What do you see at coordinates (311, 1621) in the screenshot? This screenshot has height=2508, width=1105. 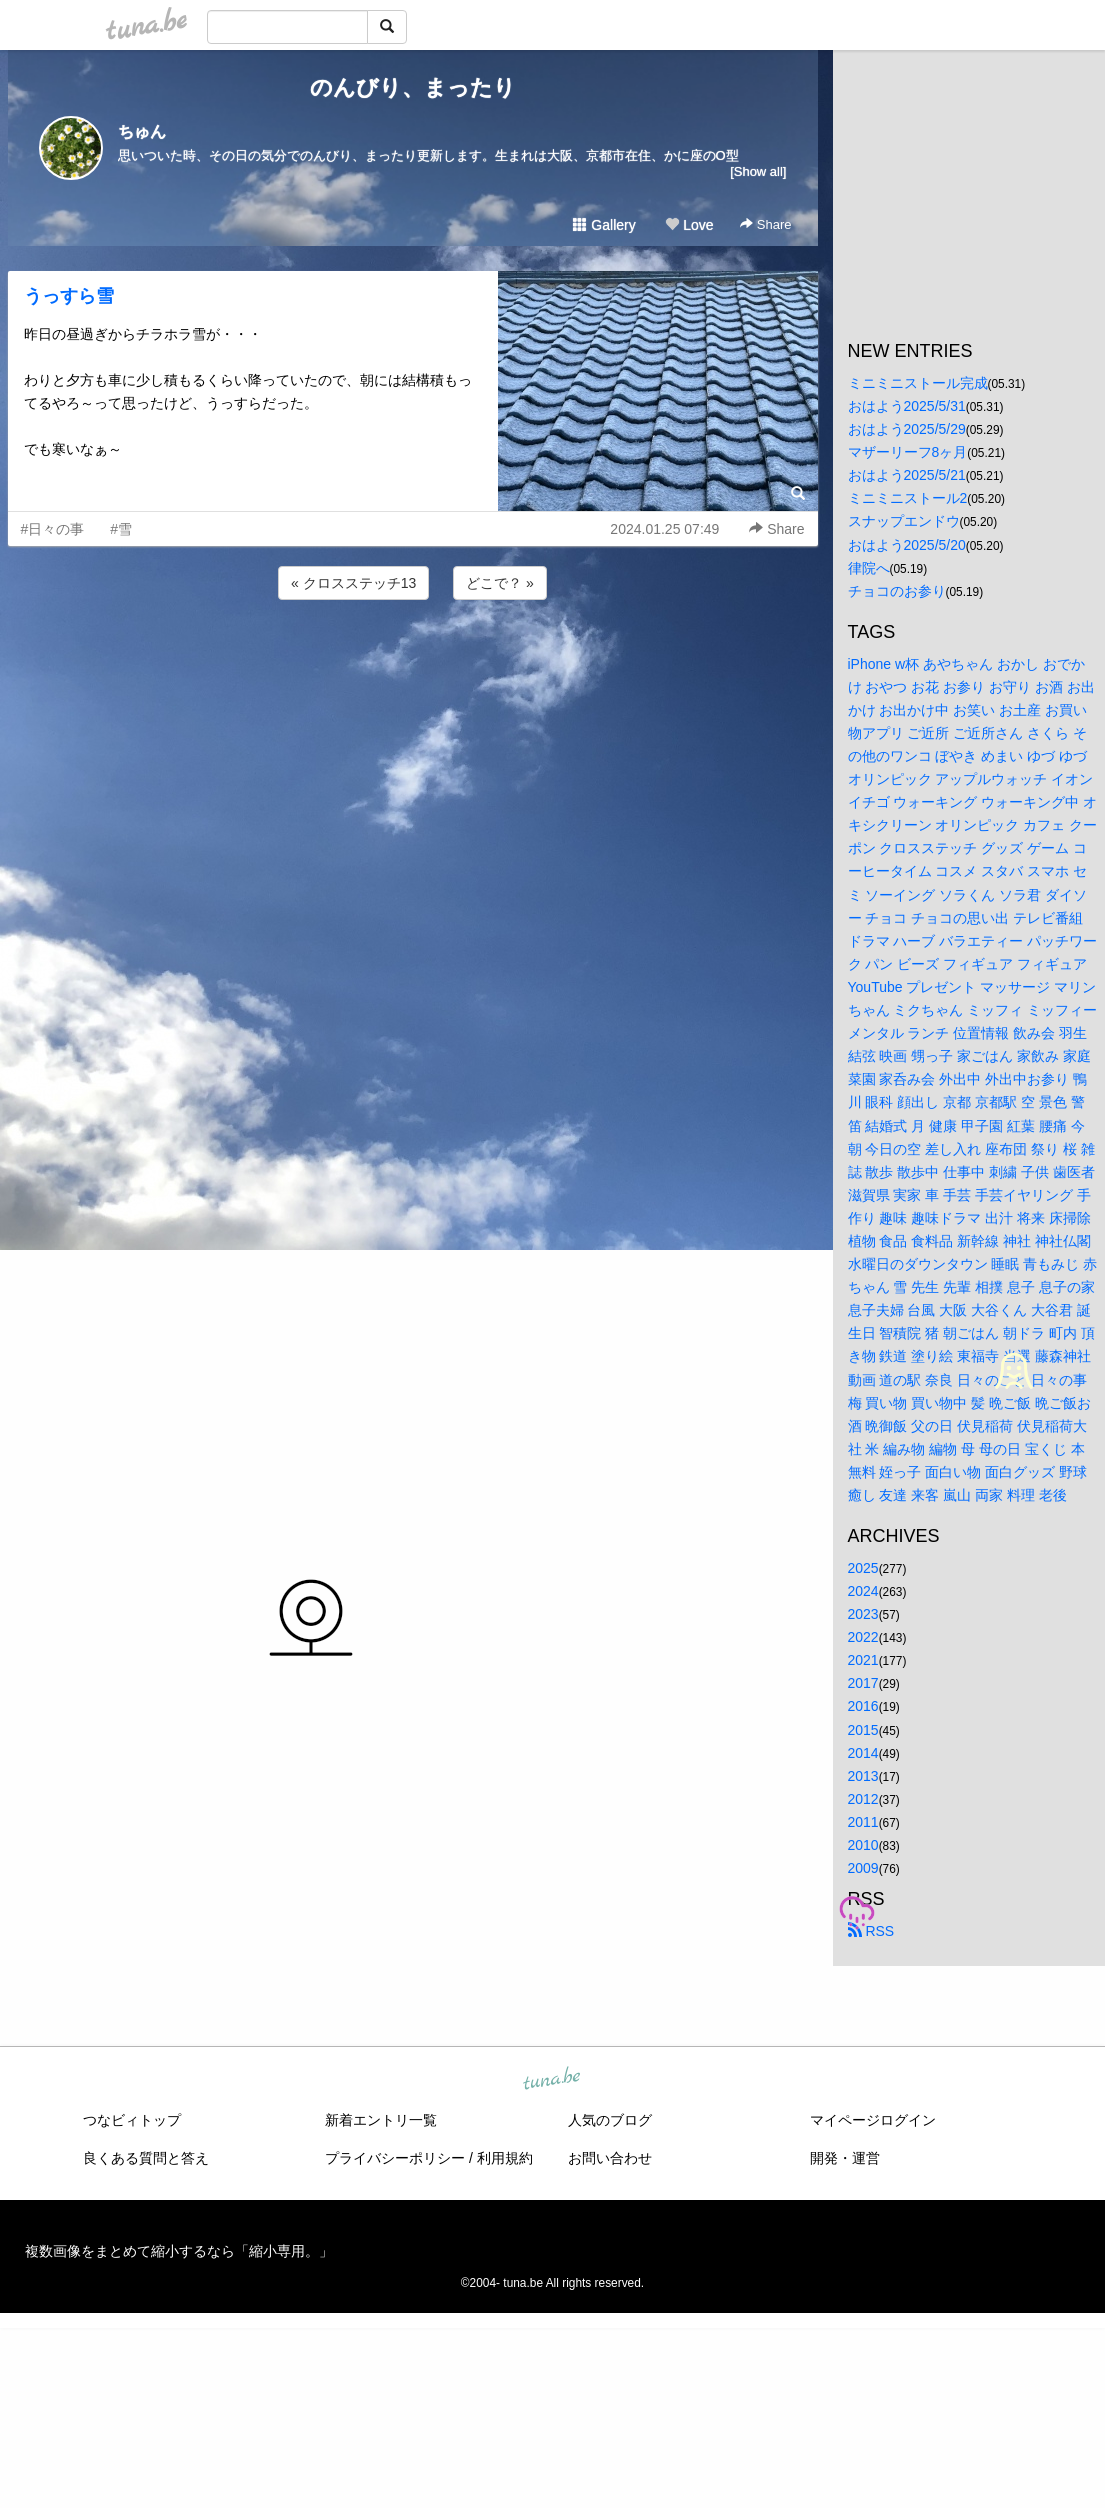 I see `enable webcam or video camera` at bounding box center [311, 1621].